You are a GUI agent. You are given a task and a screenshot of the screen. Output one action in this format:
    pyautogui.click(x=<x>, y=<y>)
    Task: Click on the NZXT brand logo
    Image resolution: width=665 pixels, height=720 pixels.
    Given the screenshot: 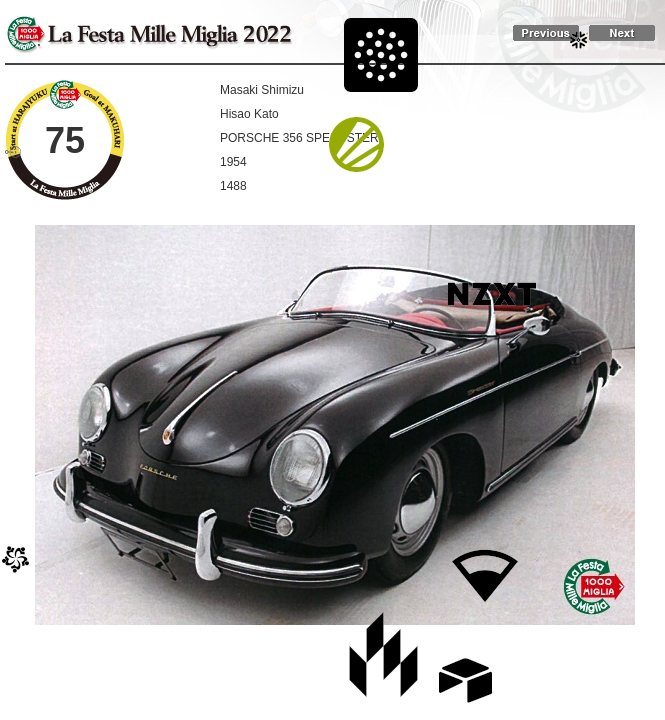 What is the action you would take?
    pyautogui.click(x=492, y=294)
    